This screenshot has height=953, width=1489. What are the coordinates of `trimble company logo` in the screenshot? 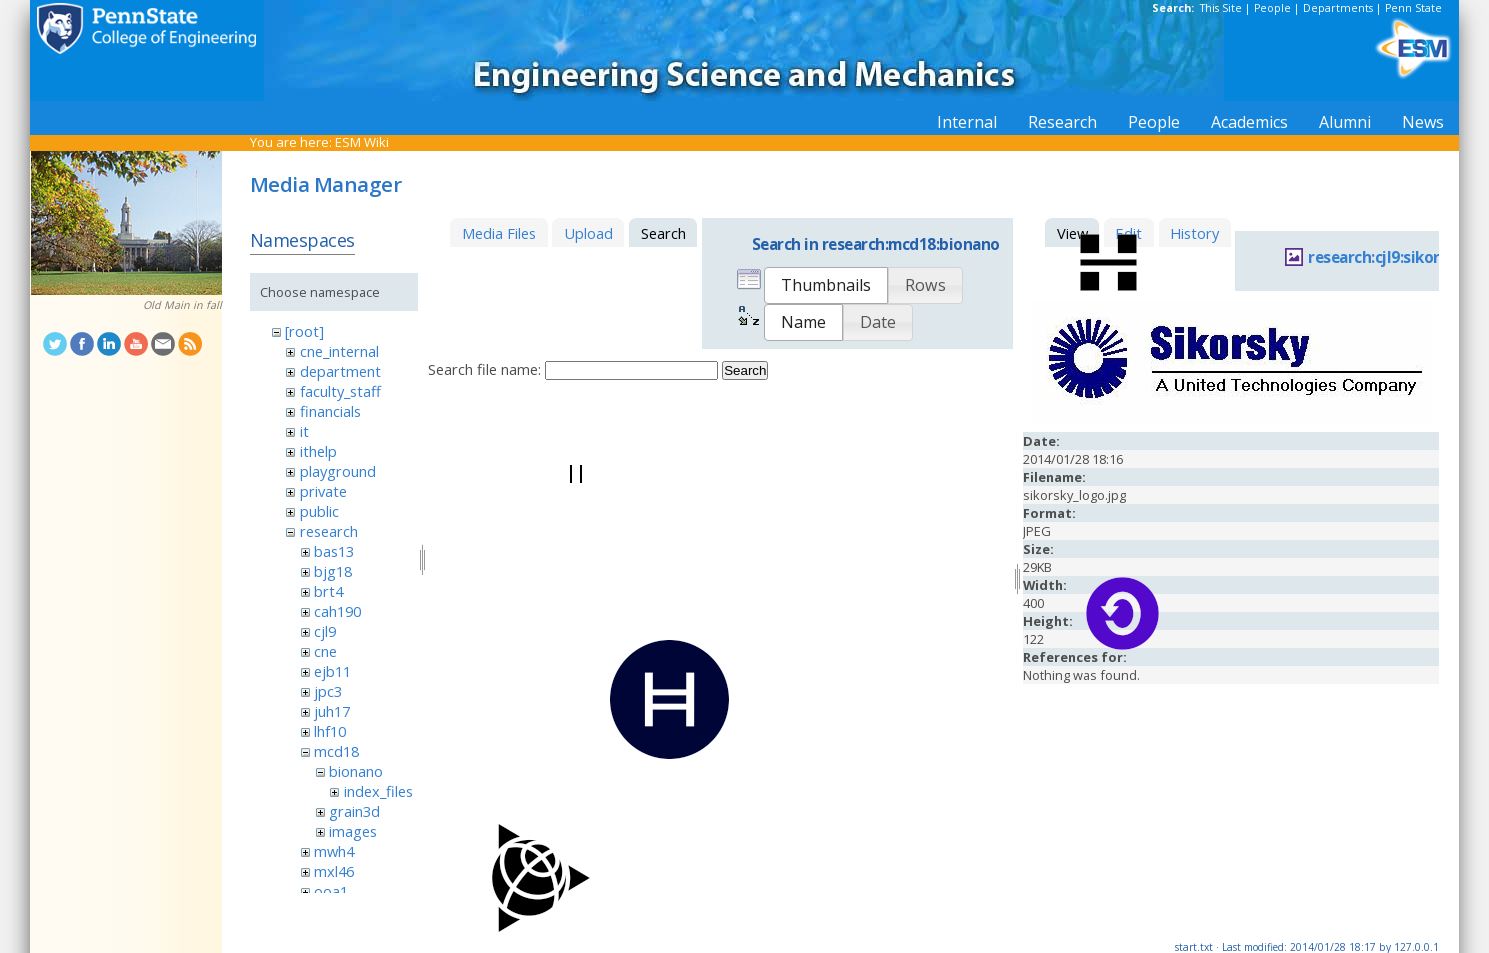 It's located at (541, 878).